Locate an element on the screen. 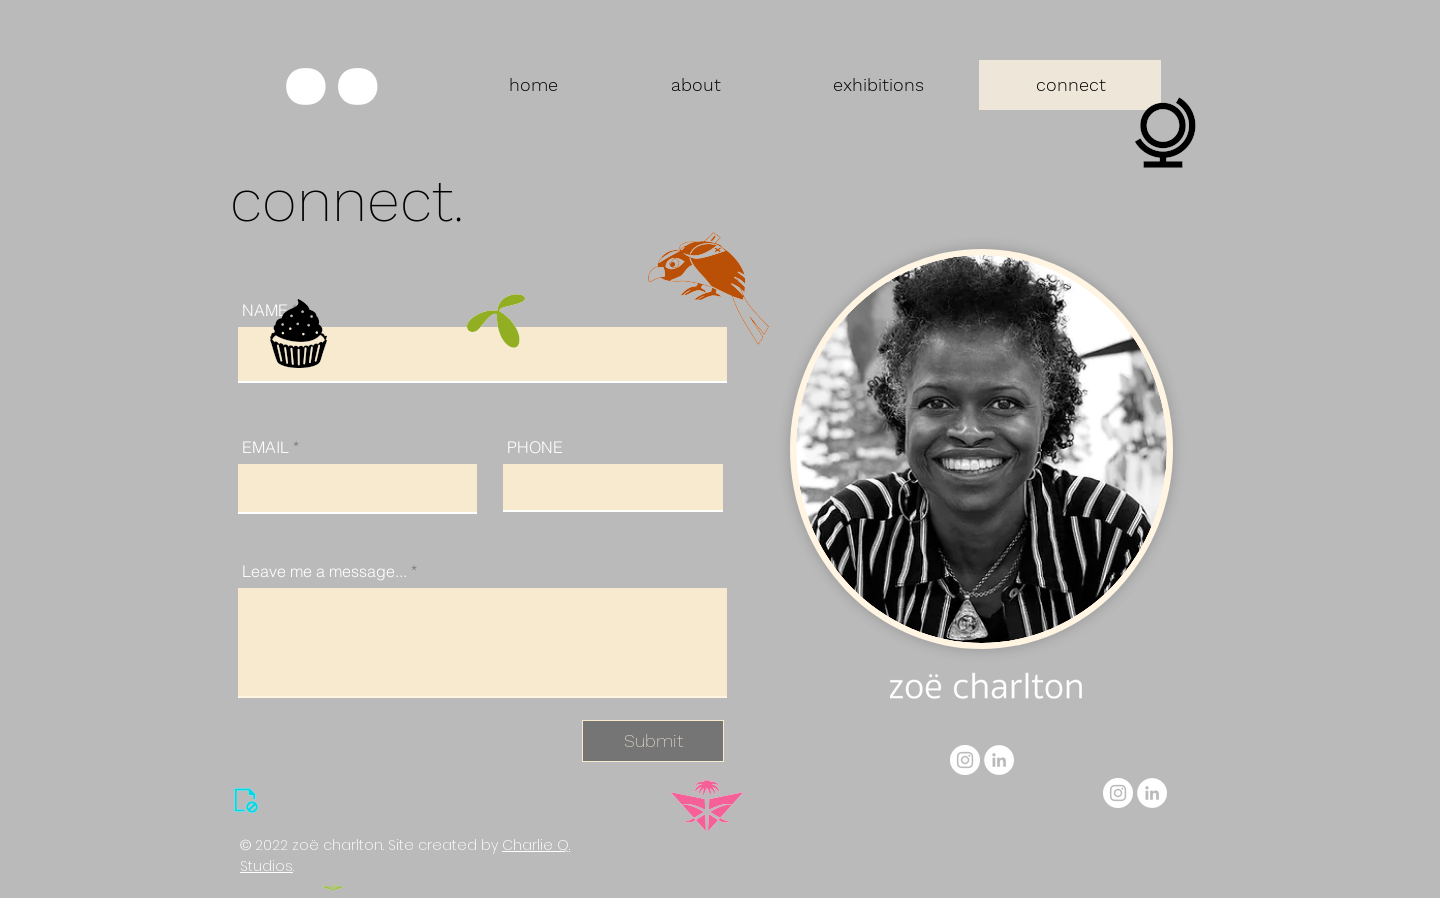 Image resolution: width=1440 pixels, height=898 pixels. link to Gerrit code review platform is located at coordinates (708, 288).